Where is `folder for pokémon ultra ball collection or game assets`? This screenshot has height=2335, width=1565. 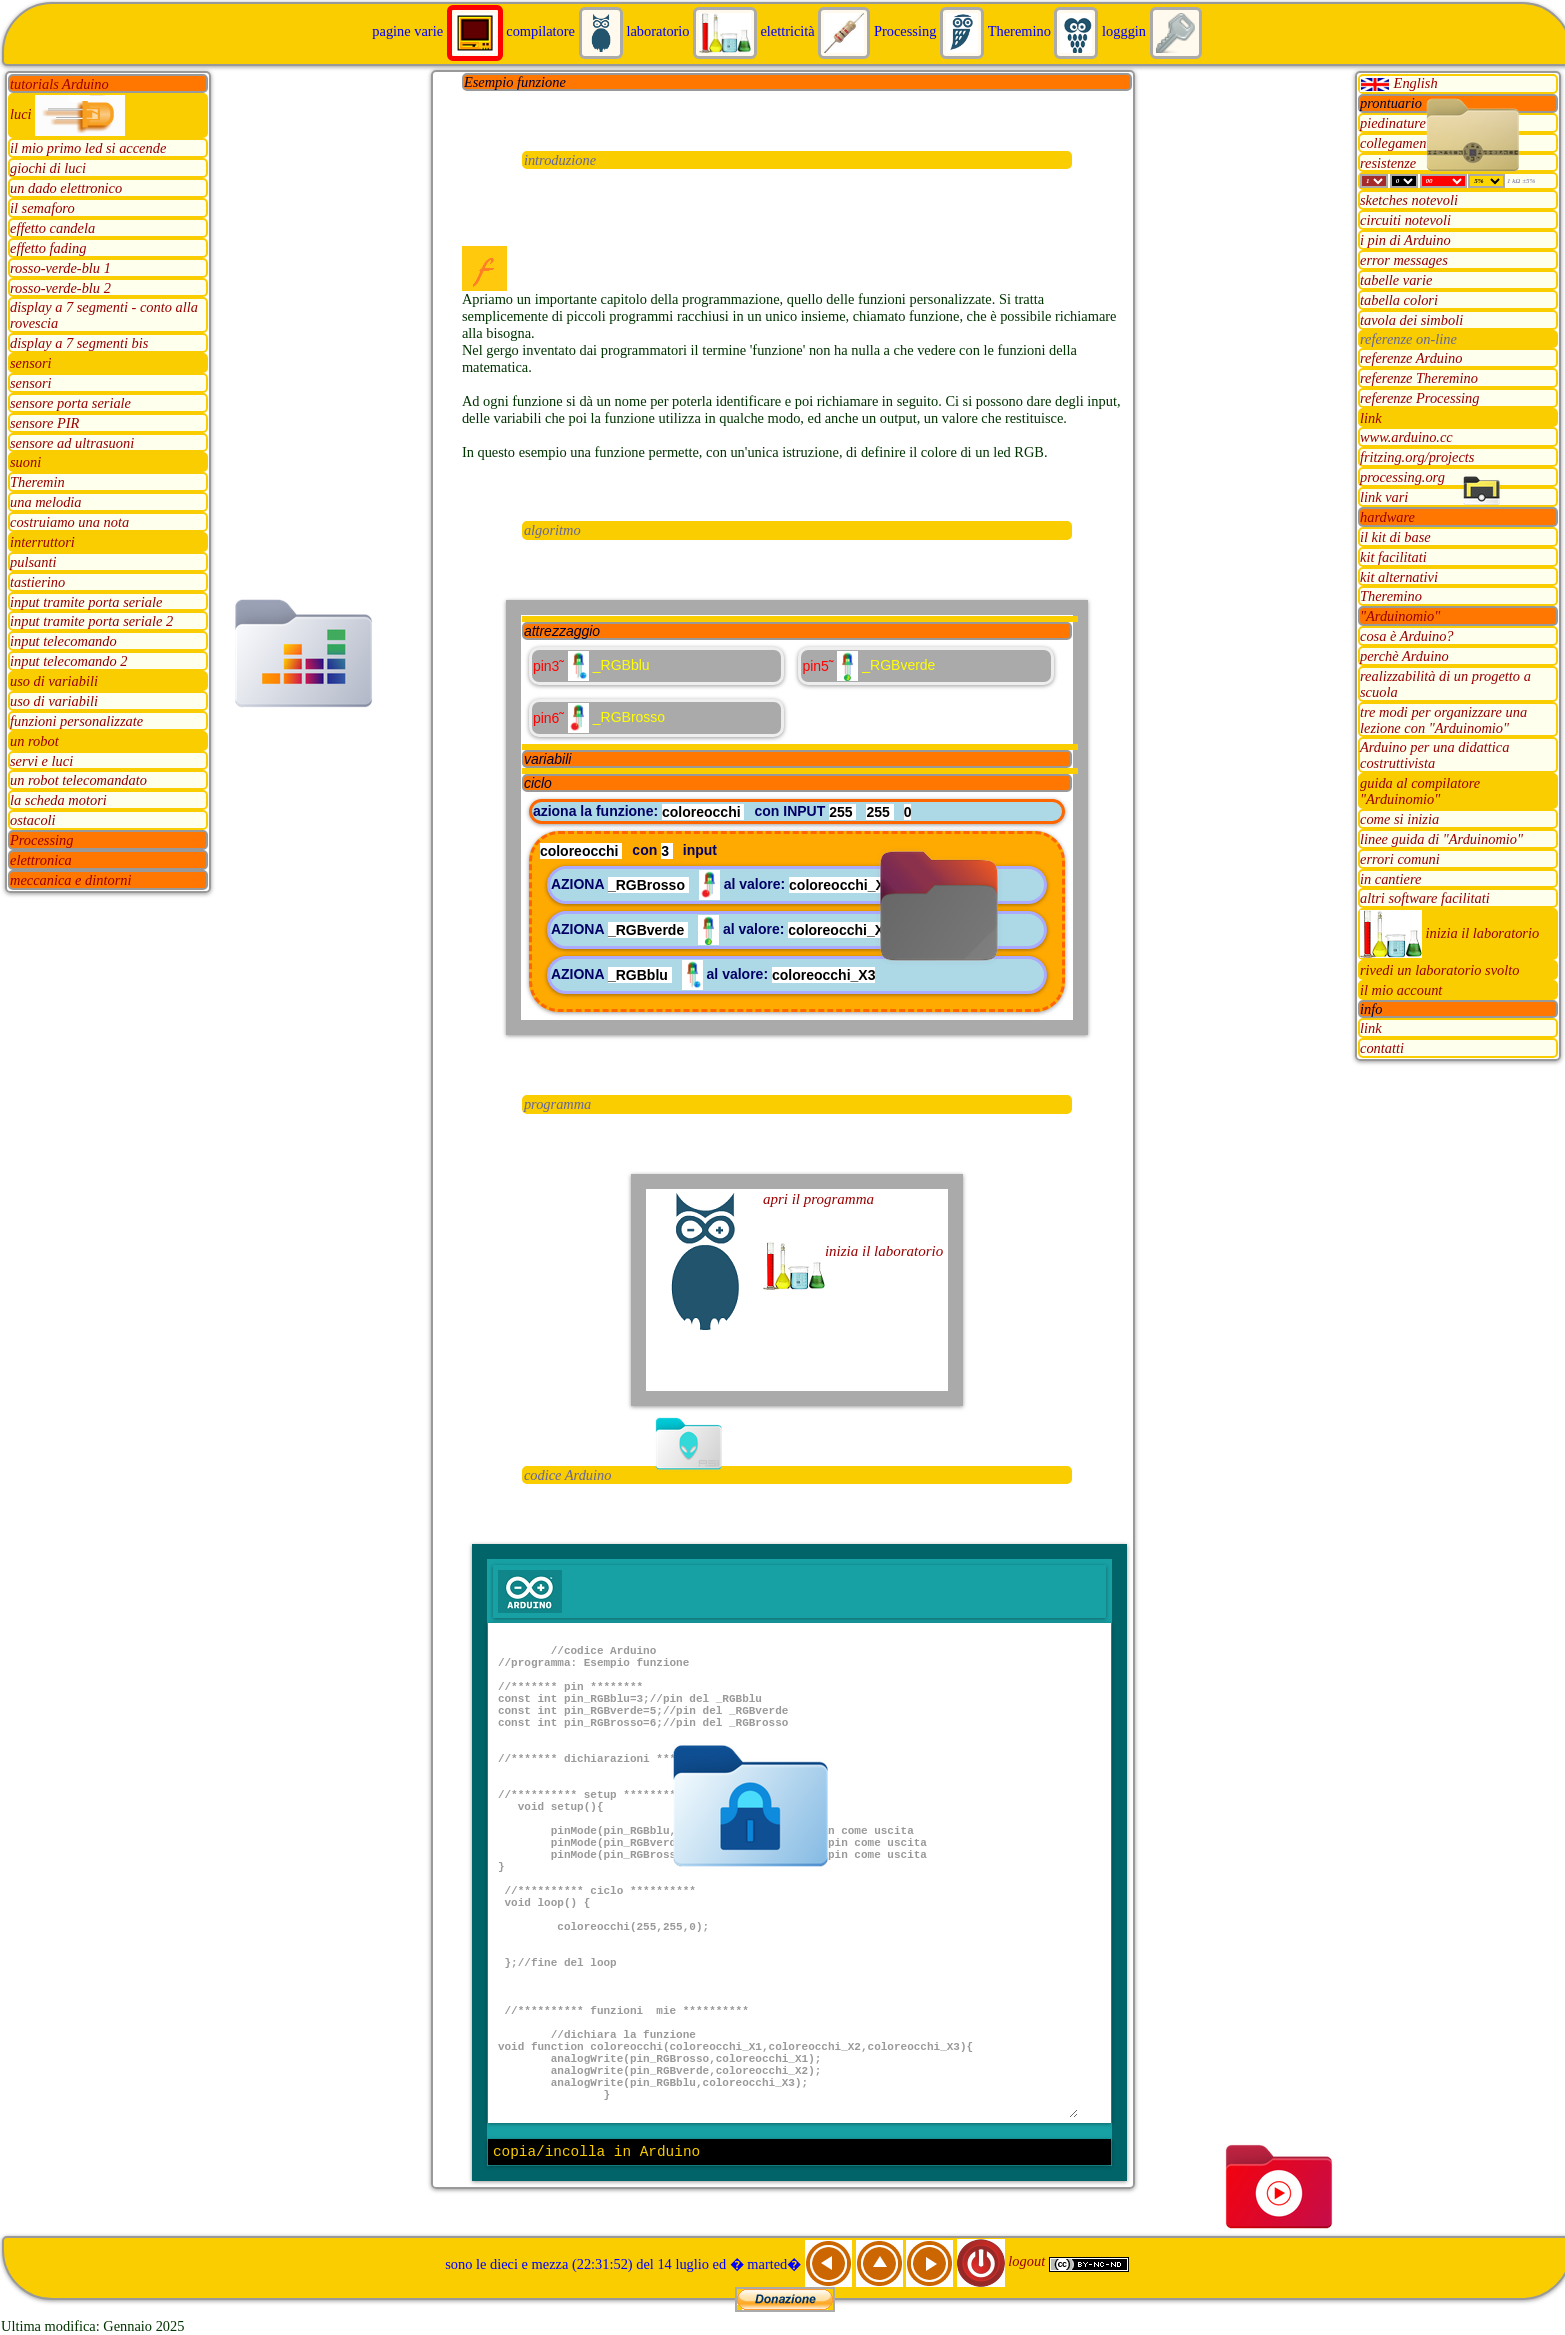 folder for pokémon ultra ball collection or game assets is located at coordinates (1481, 491).